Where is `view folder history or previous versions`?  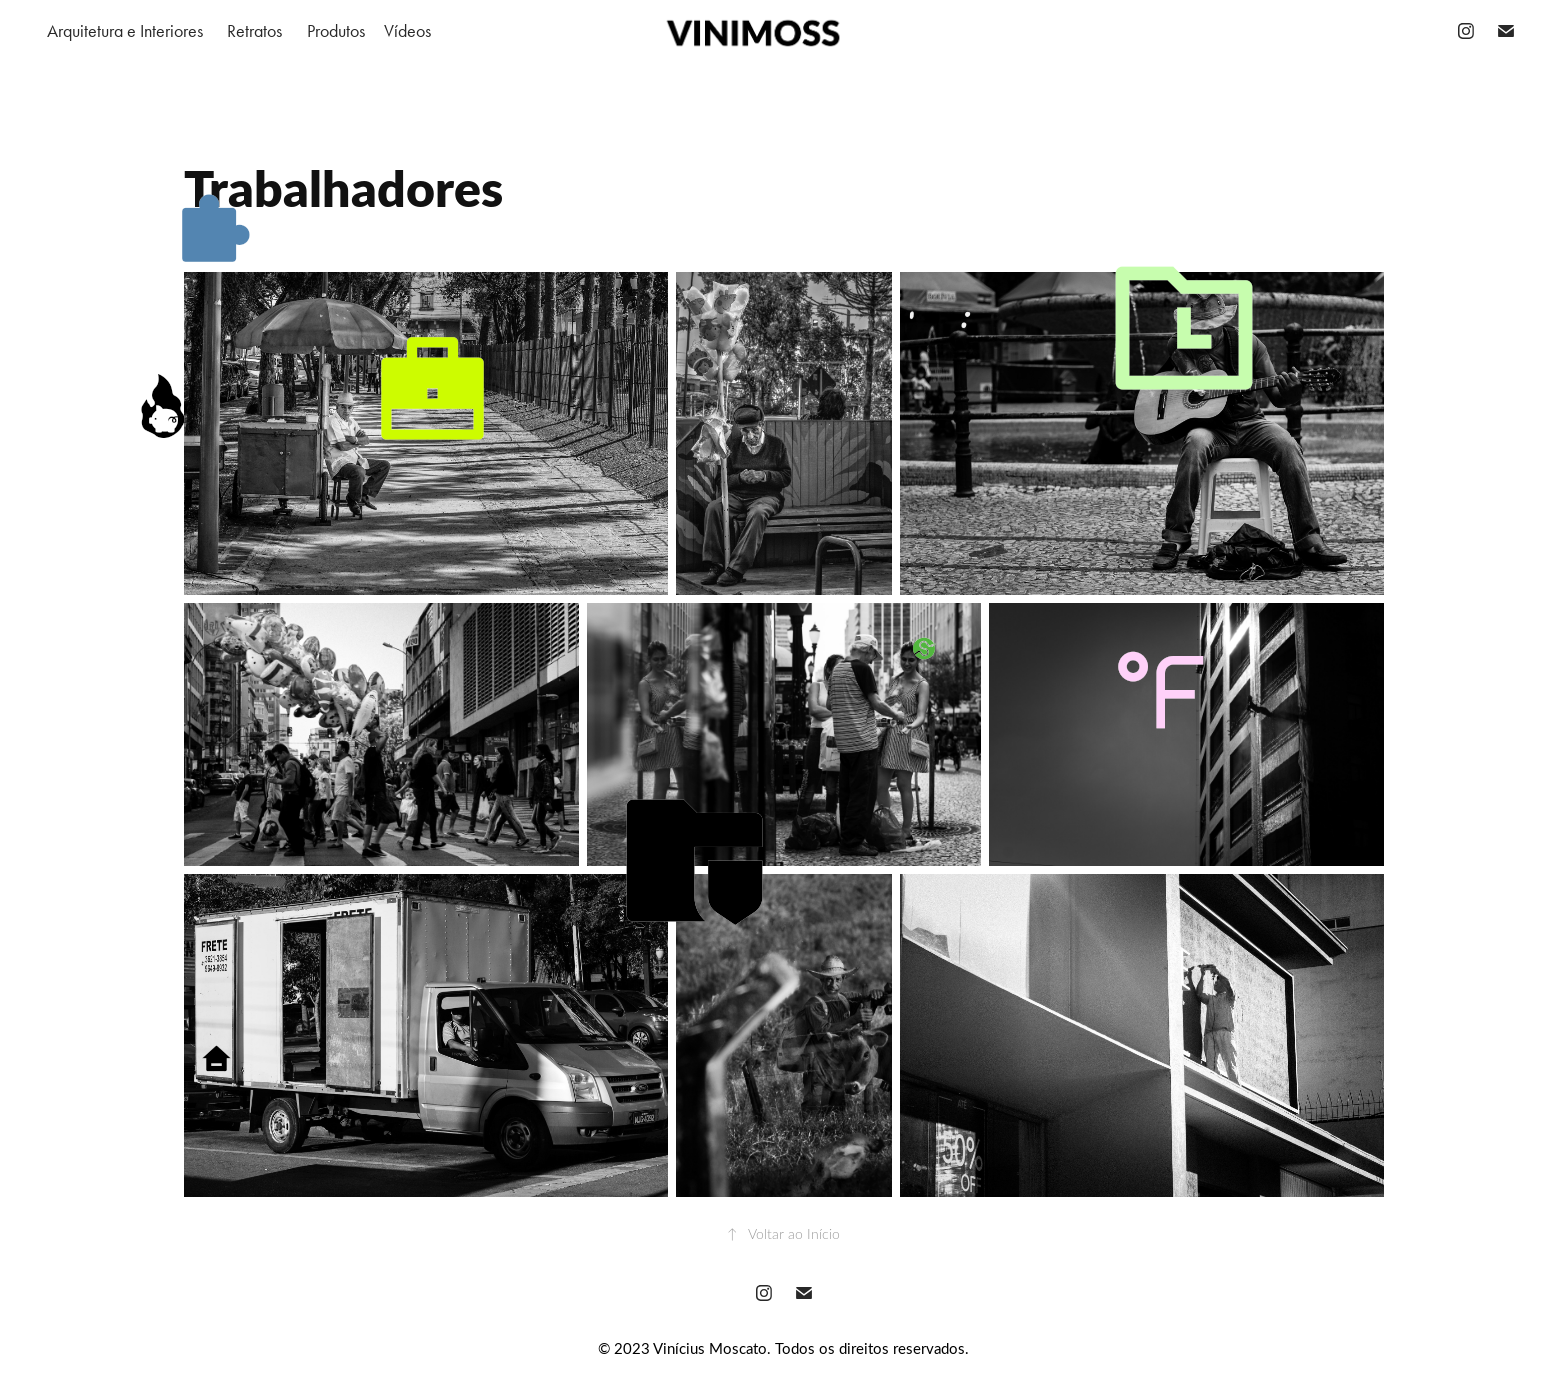
view folder history or previous versions is located at coordinates (1184, 328).